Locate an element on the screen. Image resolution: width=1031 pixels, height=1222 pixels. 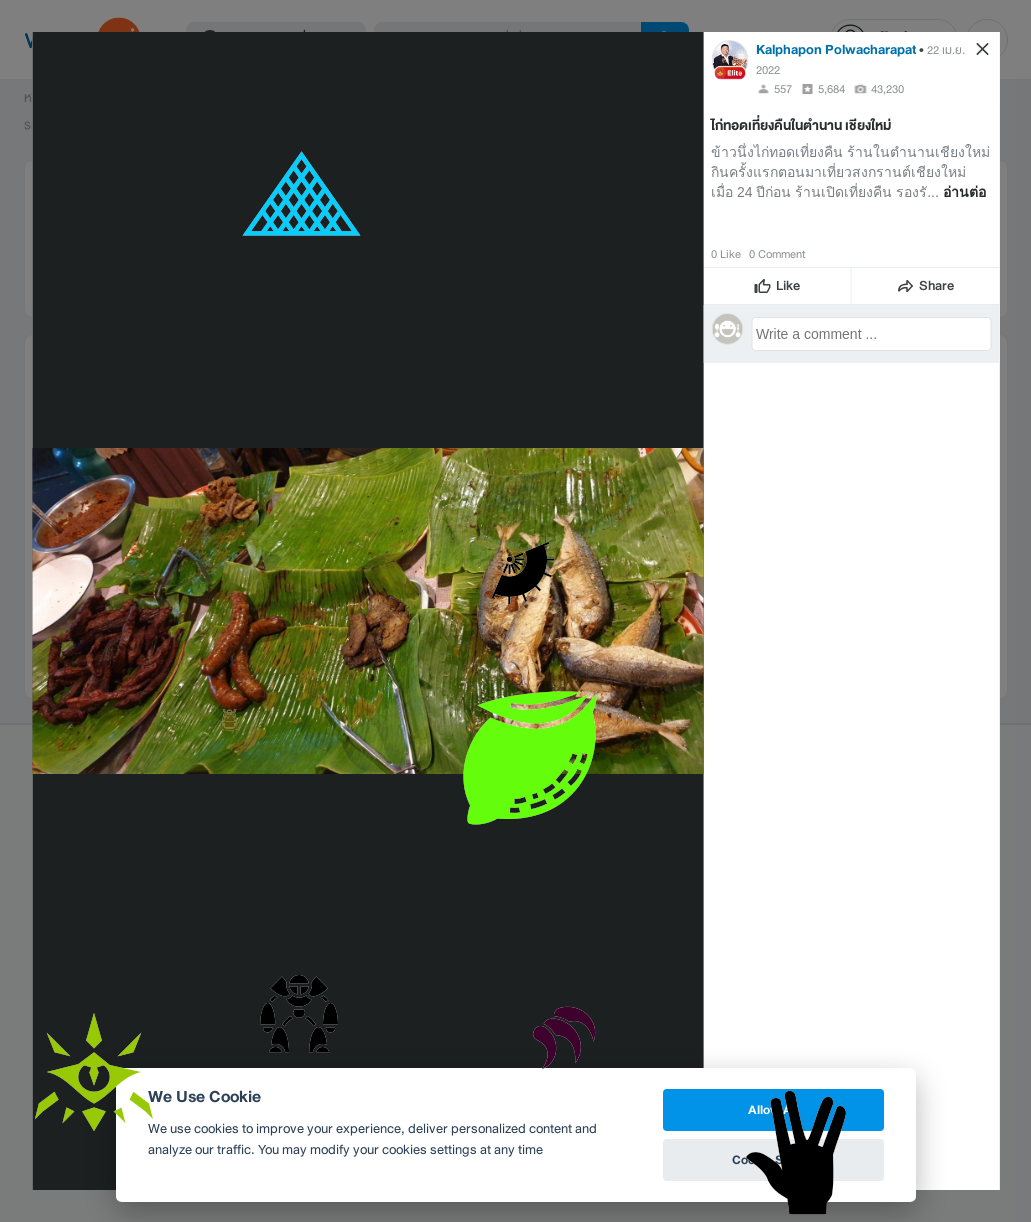
indicates a citrus or lemon-flavored item is located at coordinates (530, 758).